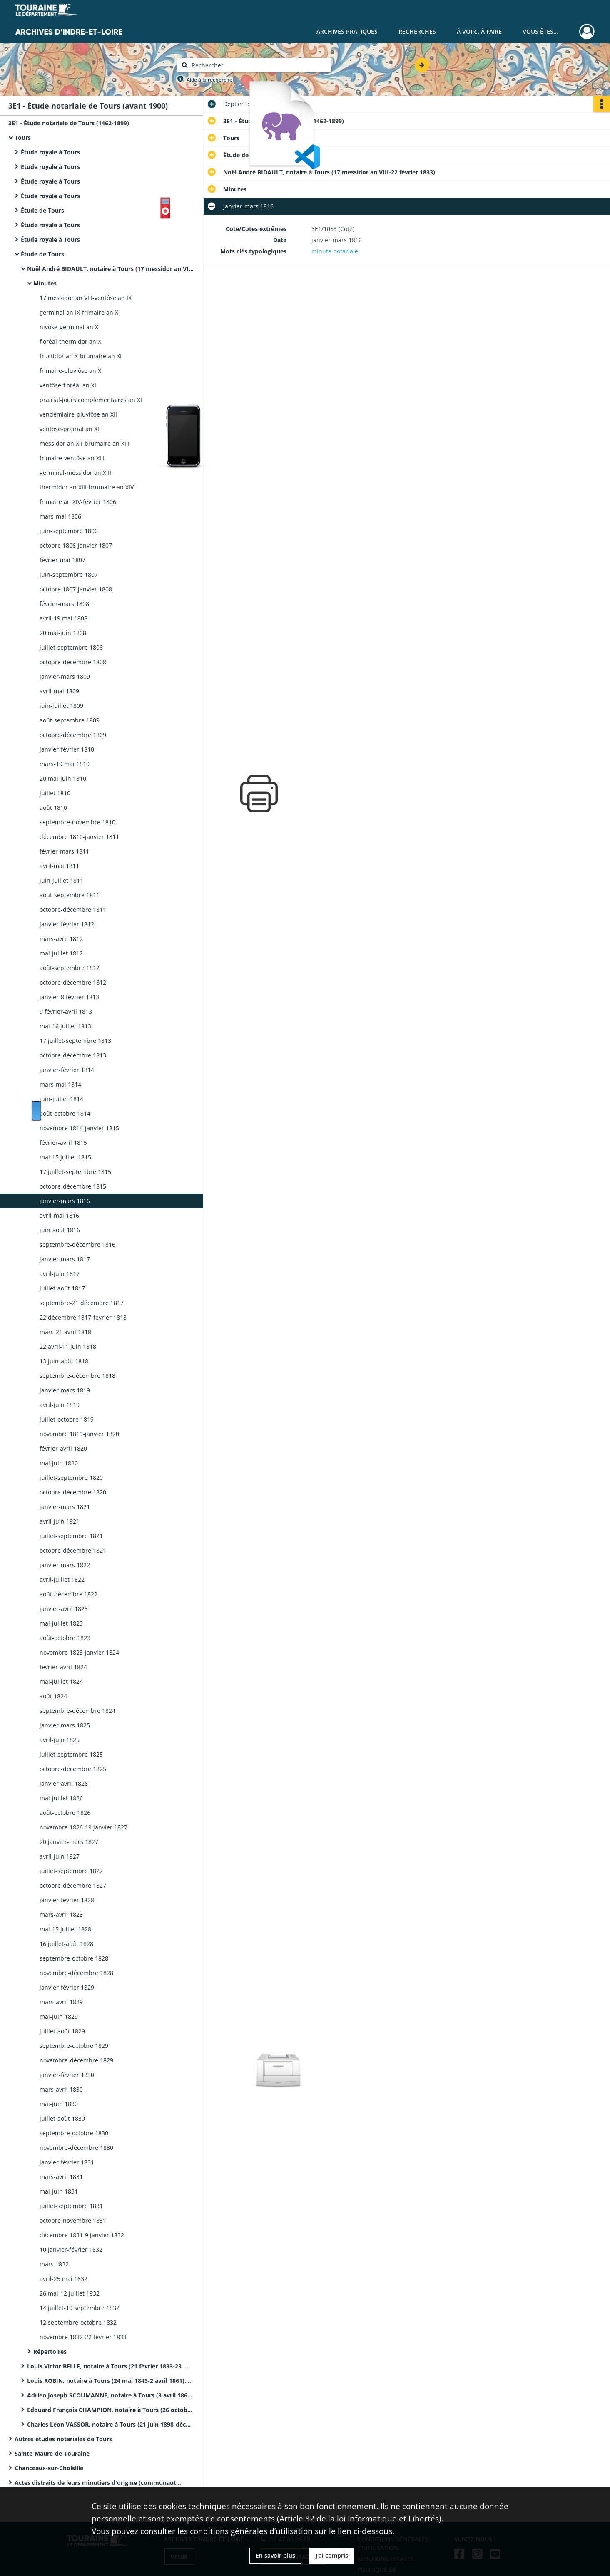 This screenshot has width=610, height=2576. What do you see at coordinates (281, 125) in the screenshot?
I see `open a PHP file in Visual Studio Code` at bounding box center [281, 125].